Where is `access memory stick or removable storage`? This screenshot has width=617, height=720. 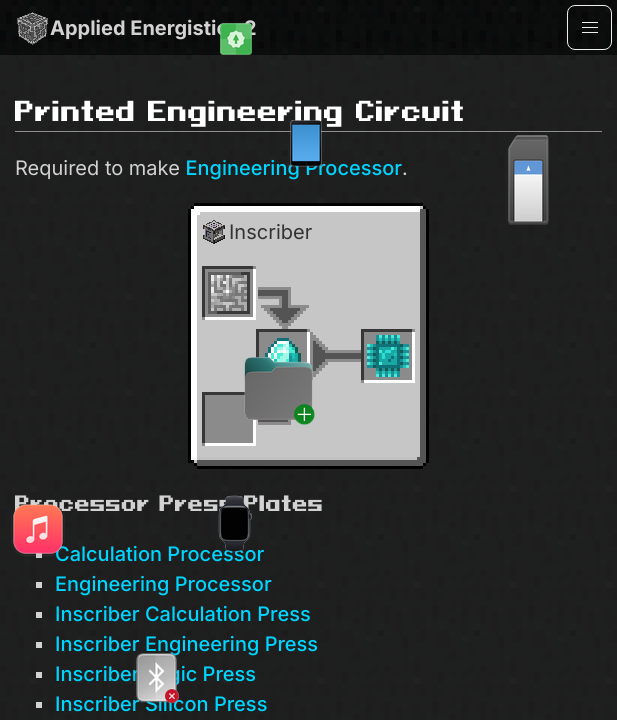
access memory stick or removable storage is located at coordinates (528, 180).